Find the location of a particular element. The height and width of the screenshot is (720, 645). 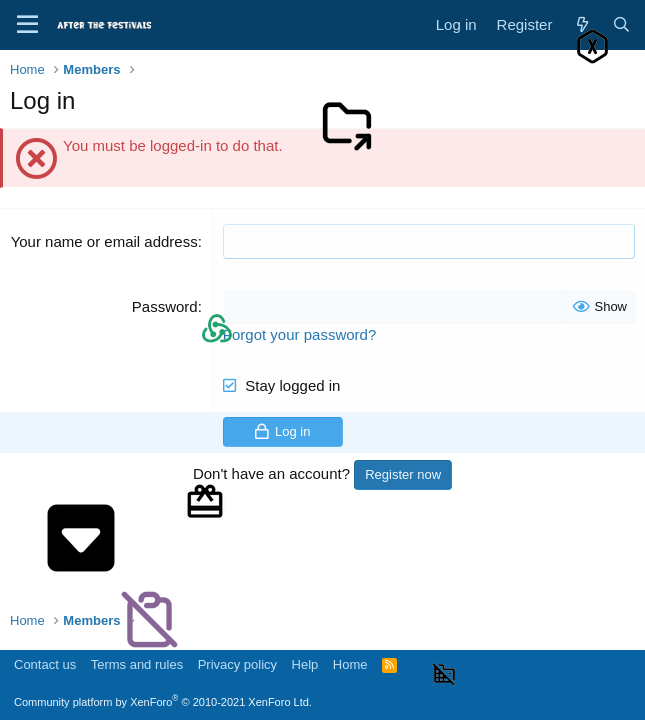

close or cancel action is located at coordinates (592, 46).